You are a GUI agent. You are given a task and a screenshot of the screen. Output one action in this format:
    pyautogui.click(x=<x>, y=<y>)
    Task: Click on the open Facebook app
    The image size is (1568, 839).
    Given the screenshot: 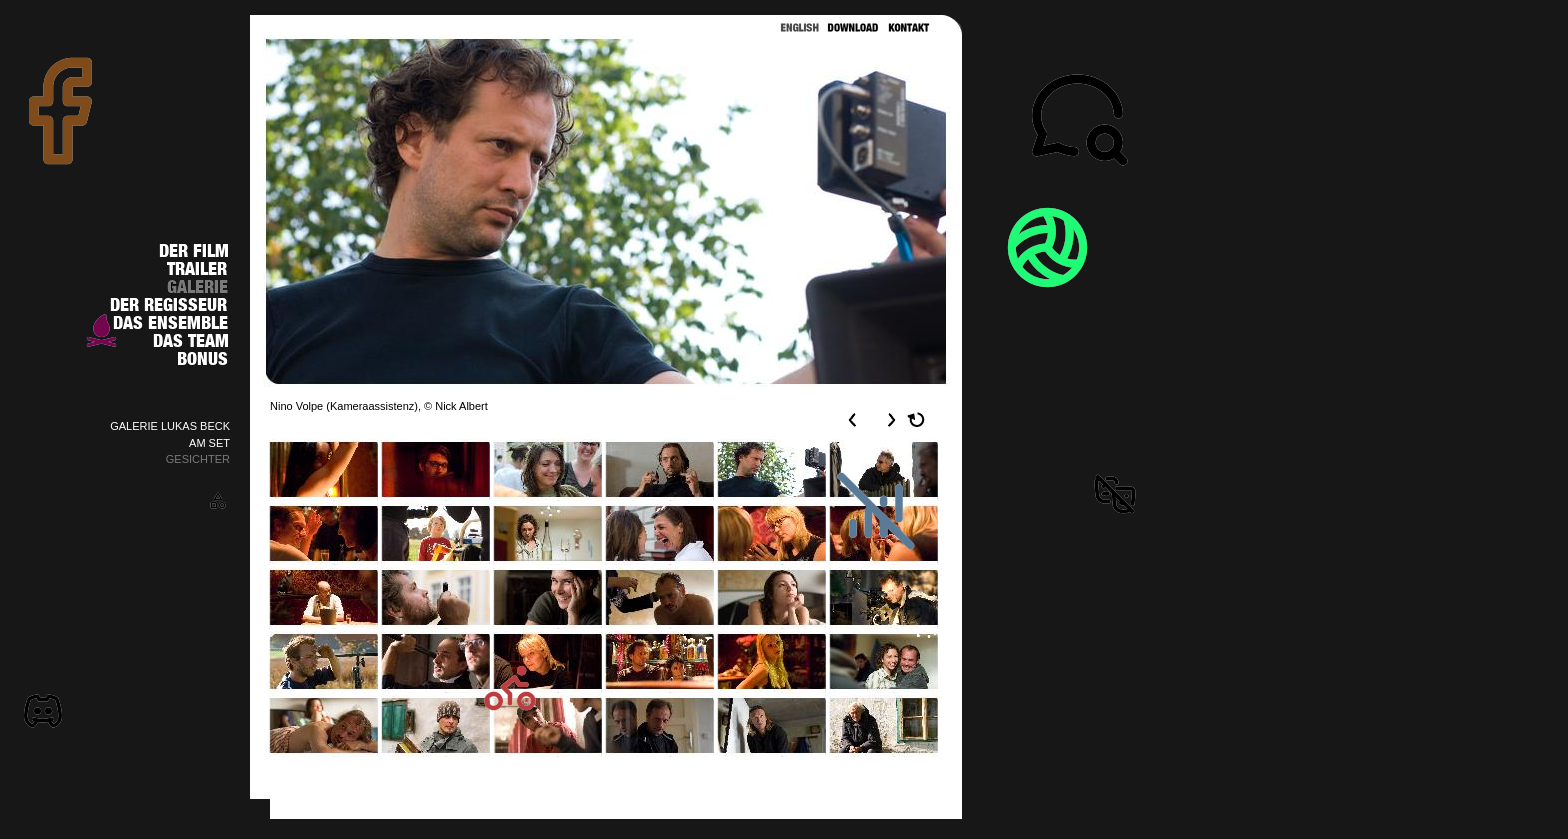 What is the action you would take?
    pyautogui.click(x=58, y=111)
    